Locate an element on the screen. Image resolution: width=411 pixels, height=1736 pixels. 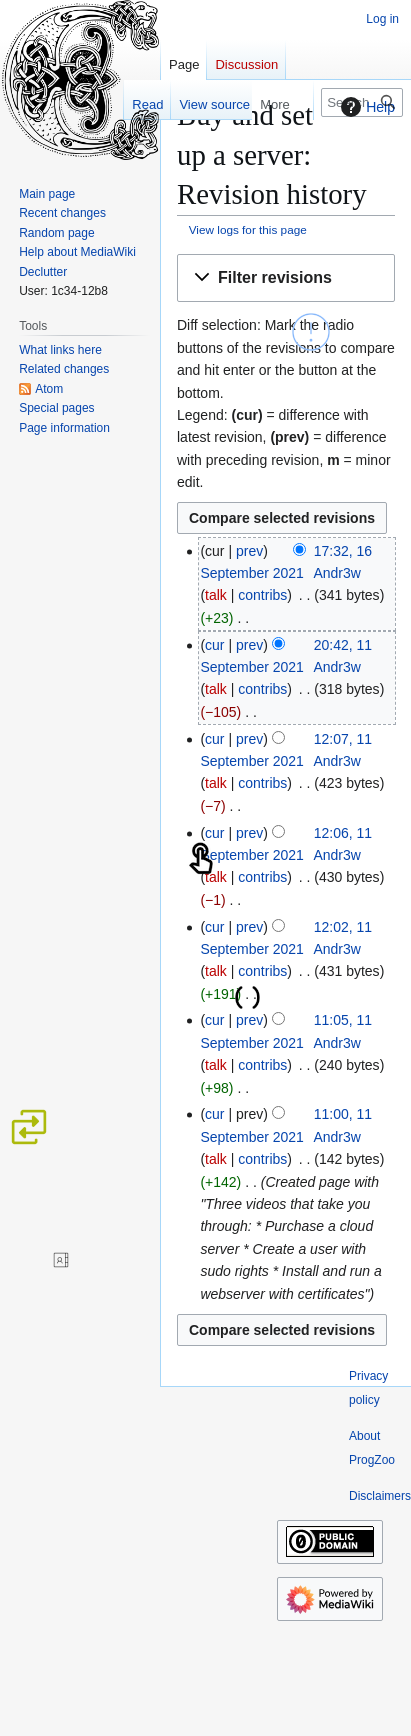
indicates a warning or alert condition is located at coordinates (311, 332).